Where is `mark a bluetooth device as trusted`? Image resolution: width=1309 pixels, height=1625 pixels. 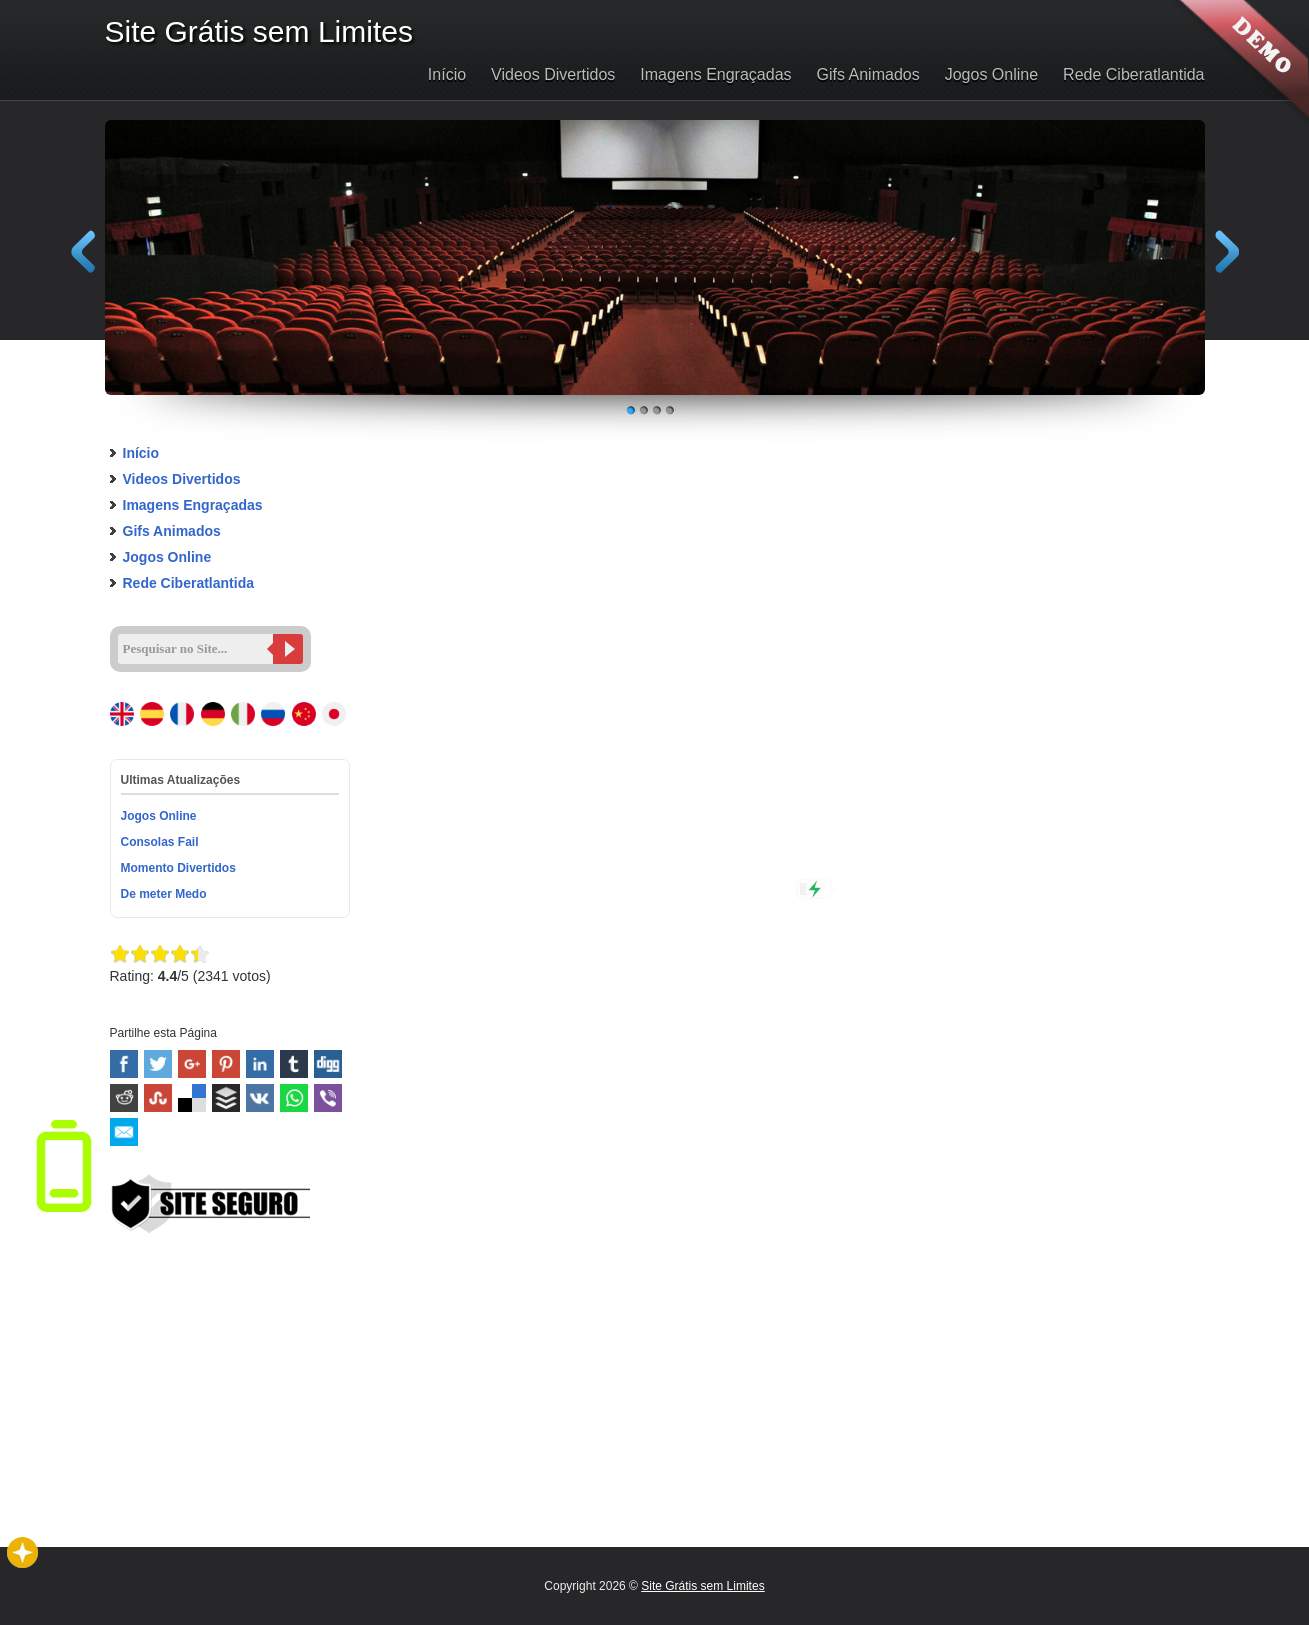 mark a bluetooth device as trusted is located at coordinates (22, 1552).